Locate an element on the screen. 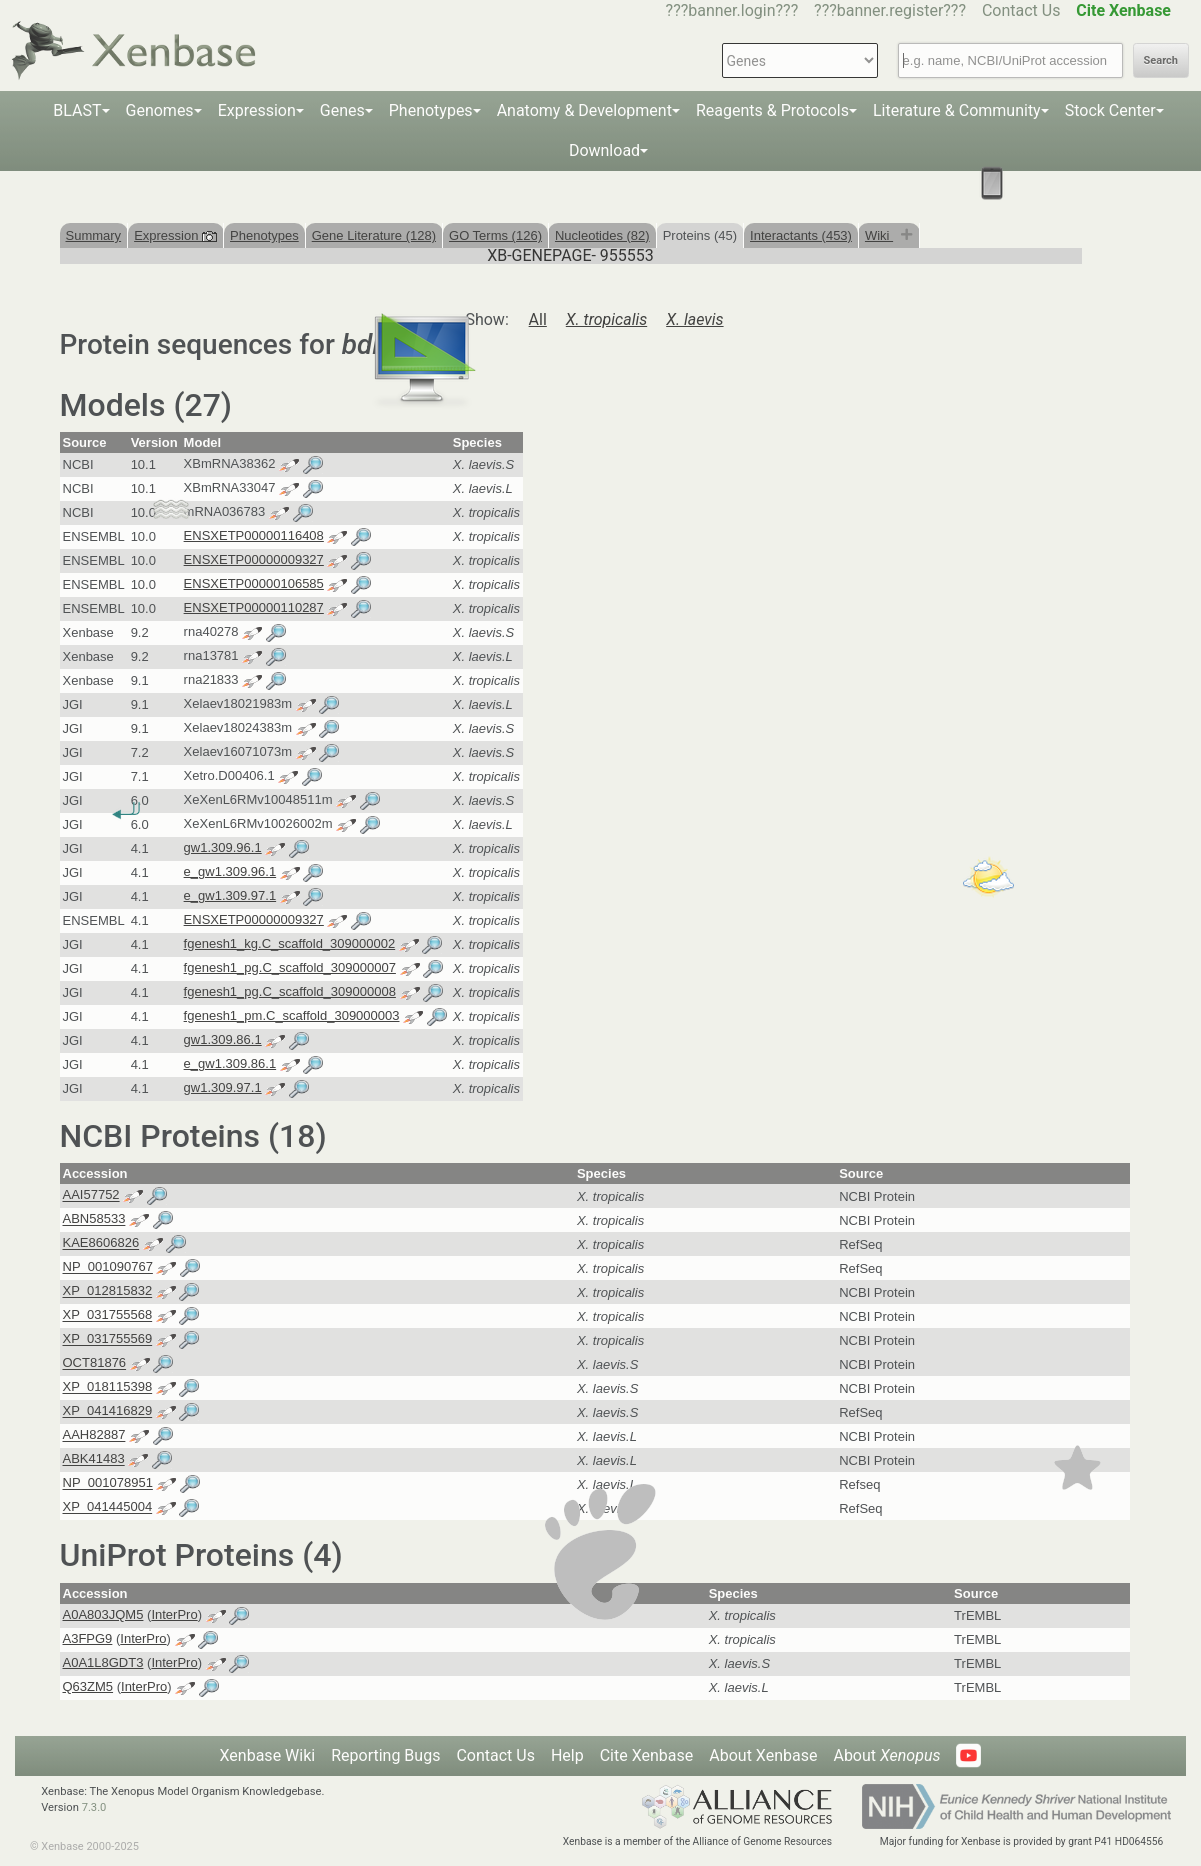 This screenshot has width=1201, height=1866. reply to all recipients of an email is located at coordinates (125, 808).